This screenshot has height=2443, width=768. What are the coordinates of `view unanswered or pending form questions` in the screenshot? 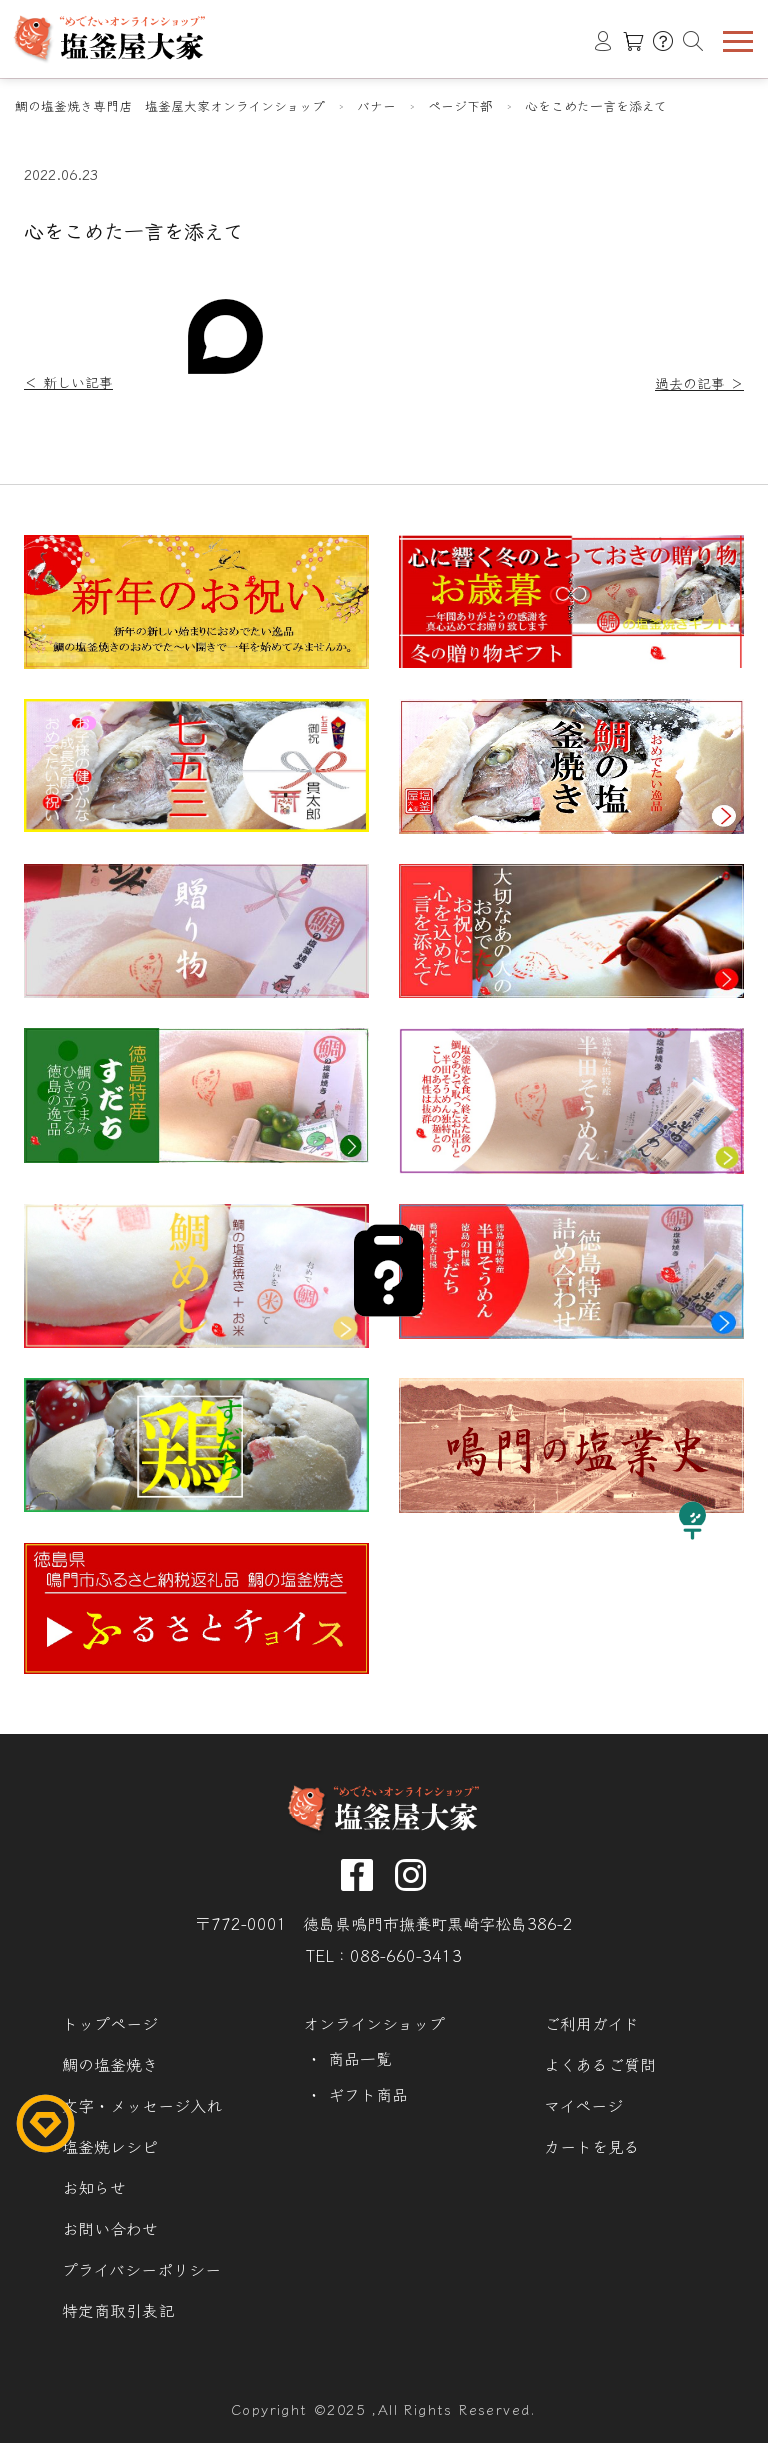 It's located at (388, 1270).